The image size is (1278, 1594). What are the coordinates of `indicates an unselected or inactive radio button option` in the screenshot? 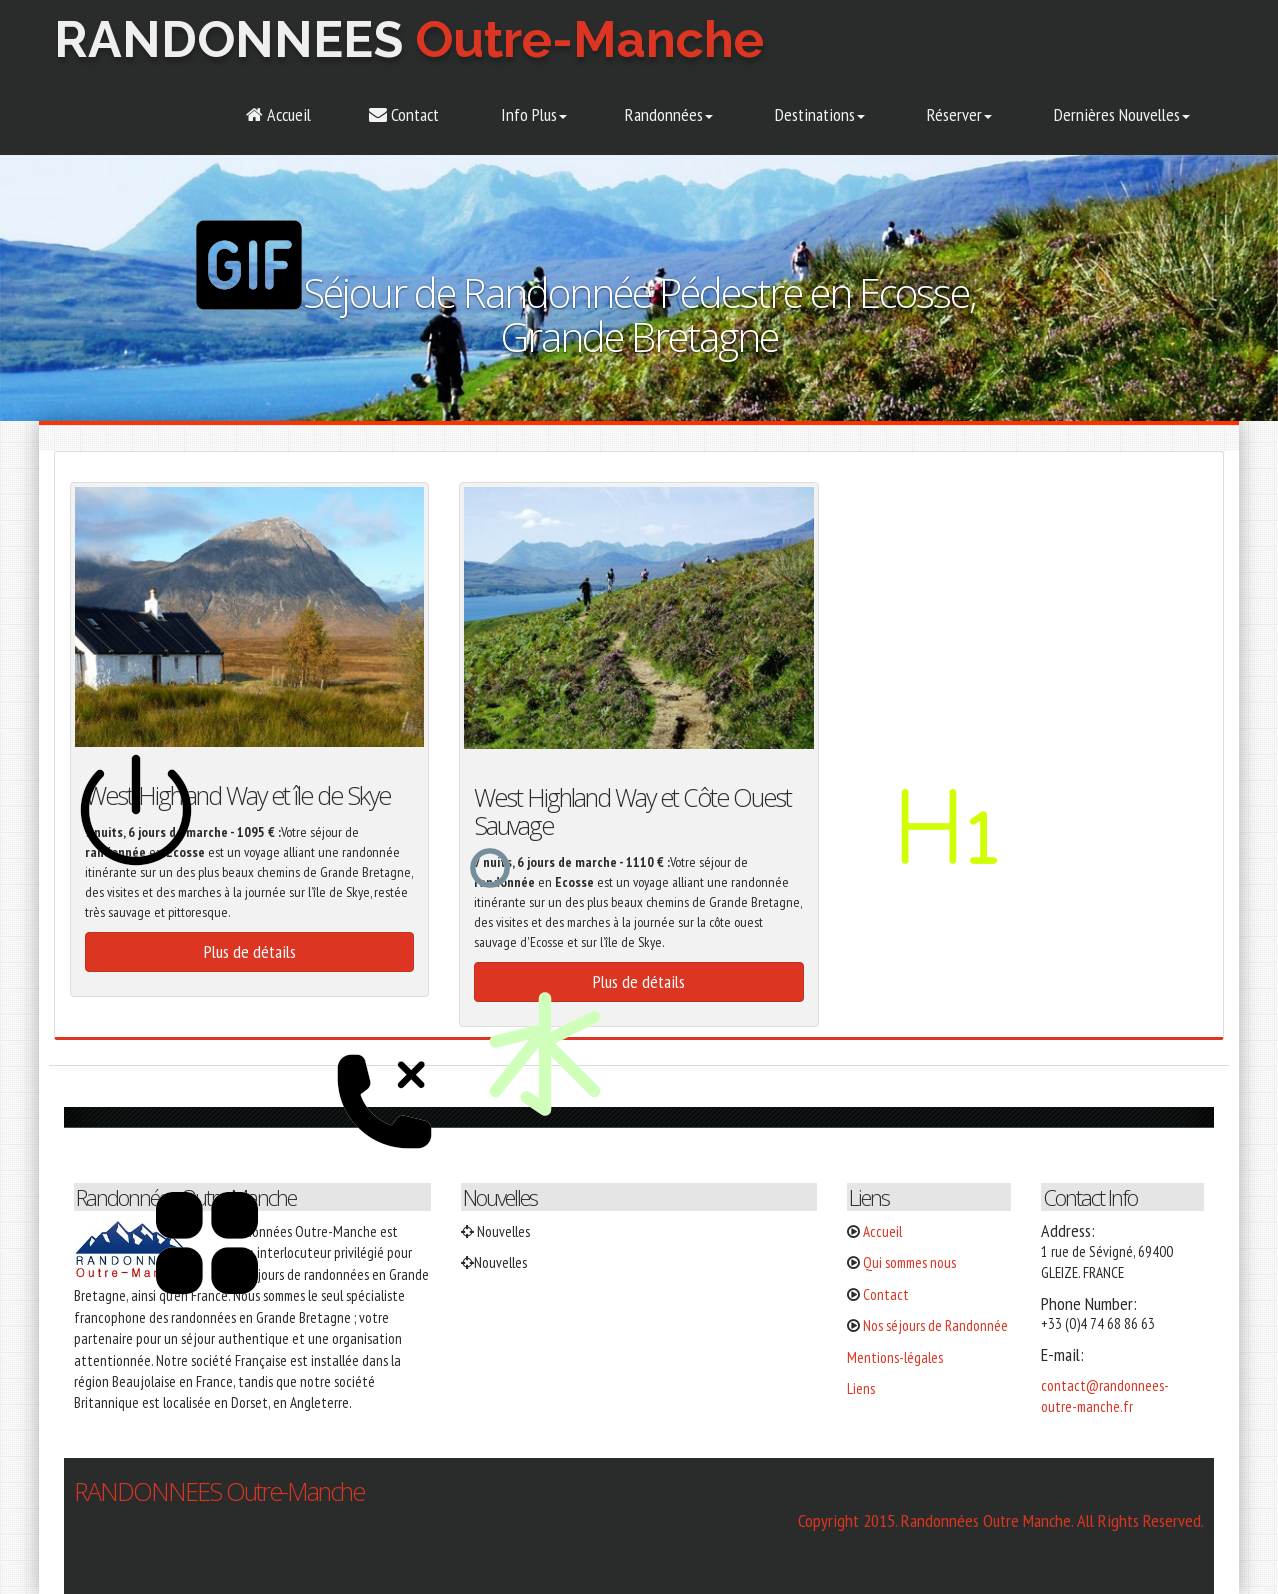 It's located at (490, 868).